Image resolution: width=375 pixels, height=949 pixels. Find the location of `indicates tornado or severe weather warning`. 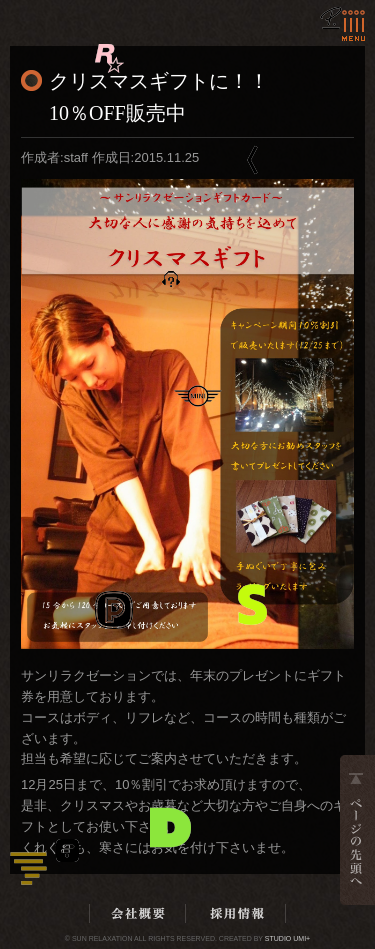

indicates tornado or severe weather warning is located at coordinates (28, 868).